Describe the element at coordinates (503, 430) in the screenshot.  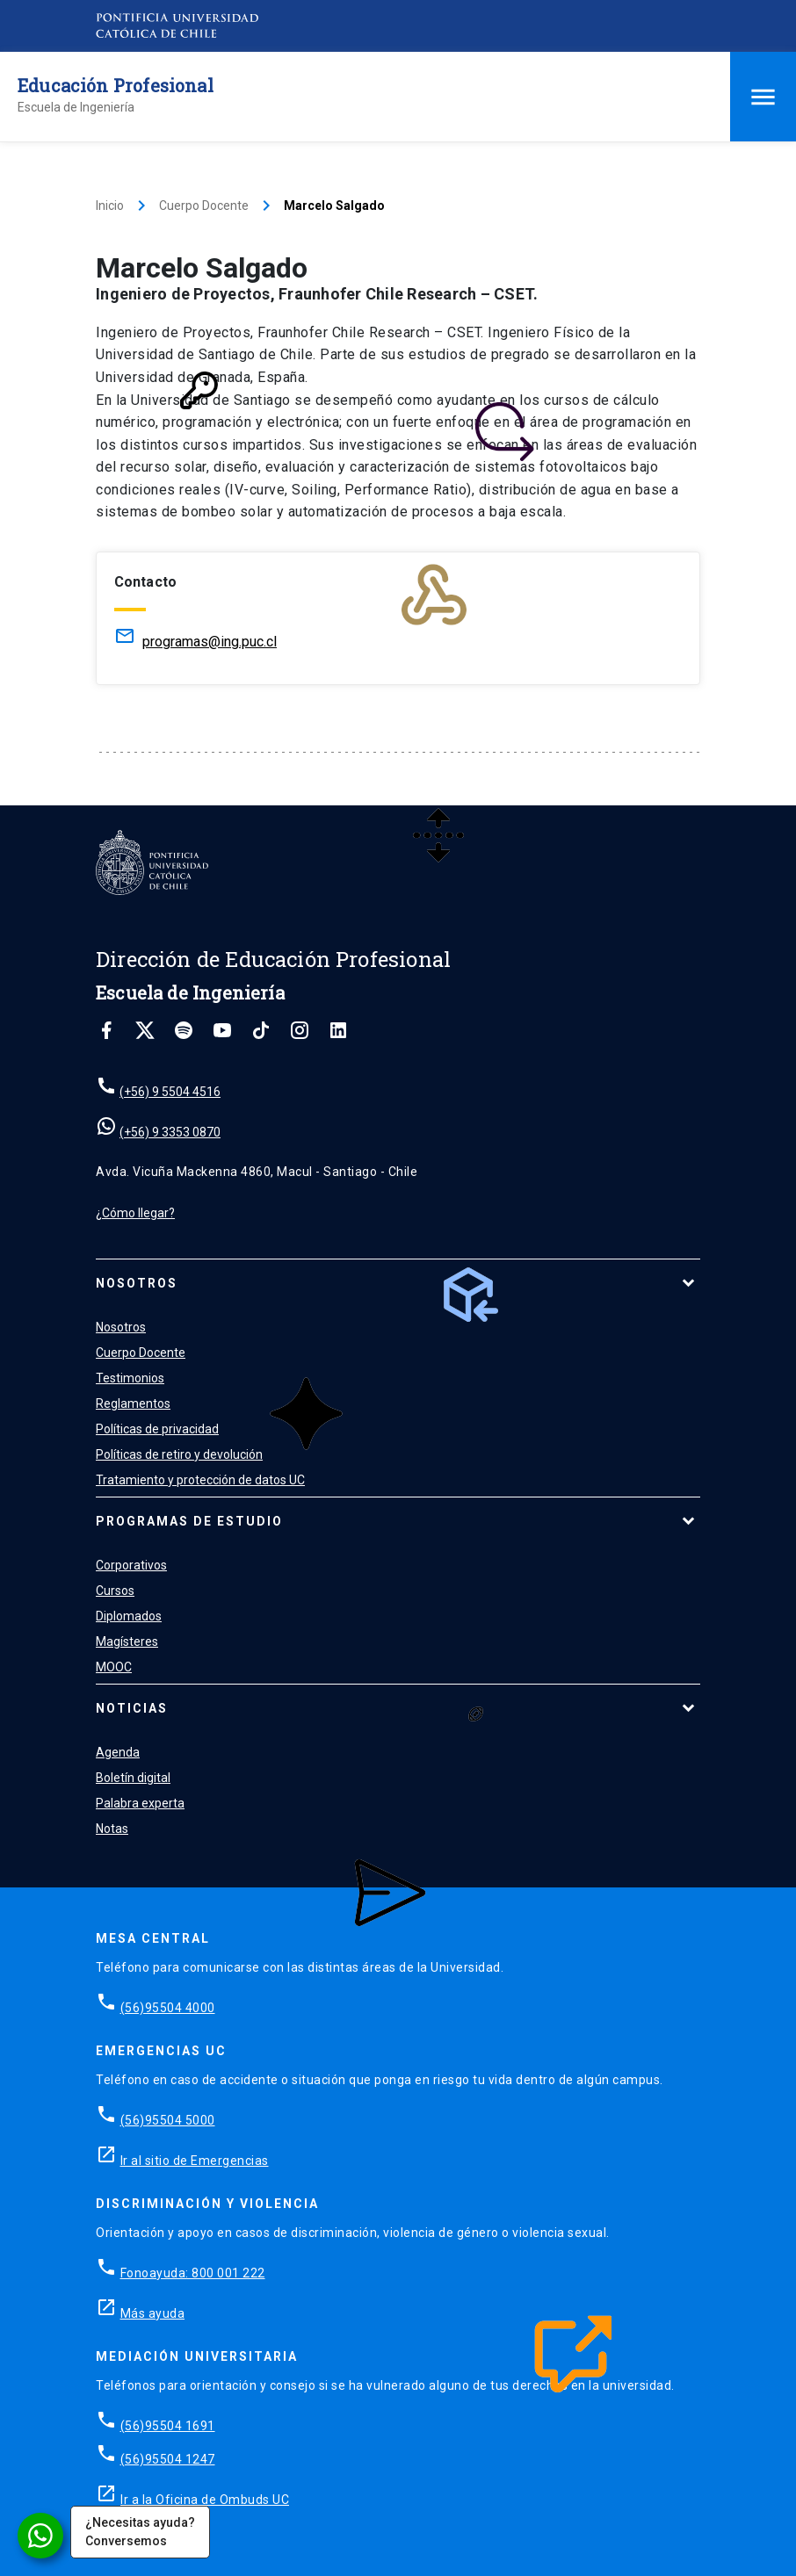
I see `view iteration or sprint cycles` at that location.